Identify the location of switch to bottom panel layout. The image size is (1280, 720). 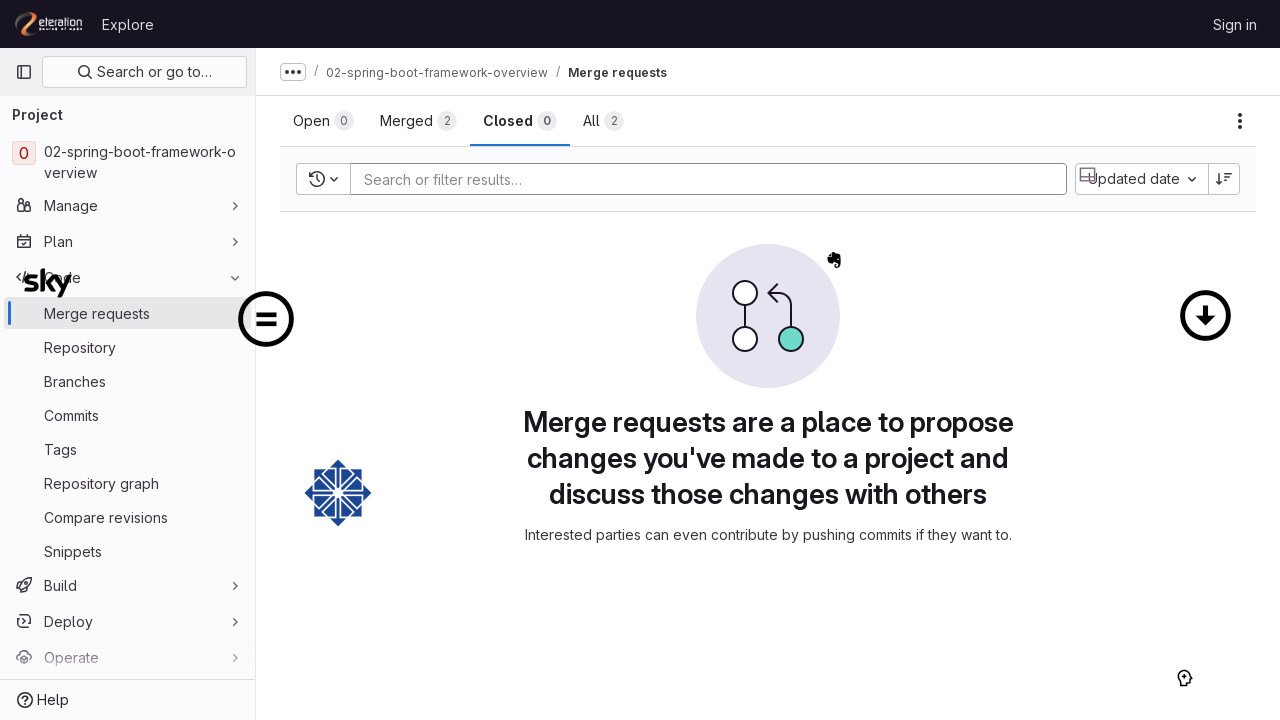
(1087, 174).